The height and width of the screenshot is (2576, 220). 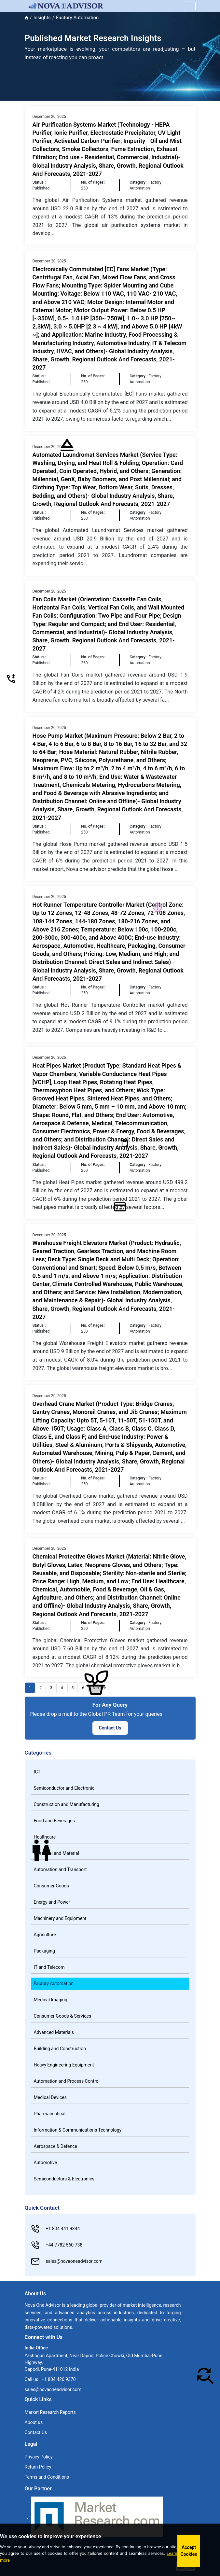 I want to click on access plant care or gardening features, so click(x=96, y=1683).